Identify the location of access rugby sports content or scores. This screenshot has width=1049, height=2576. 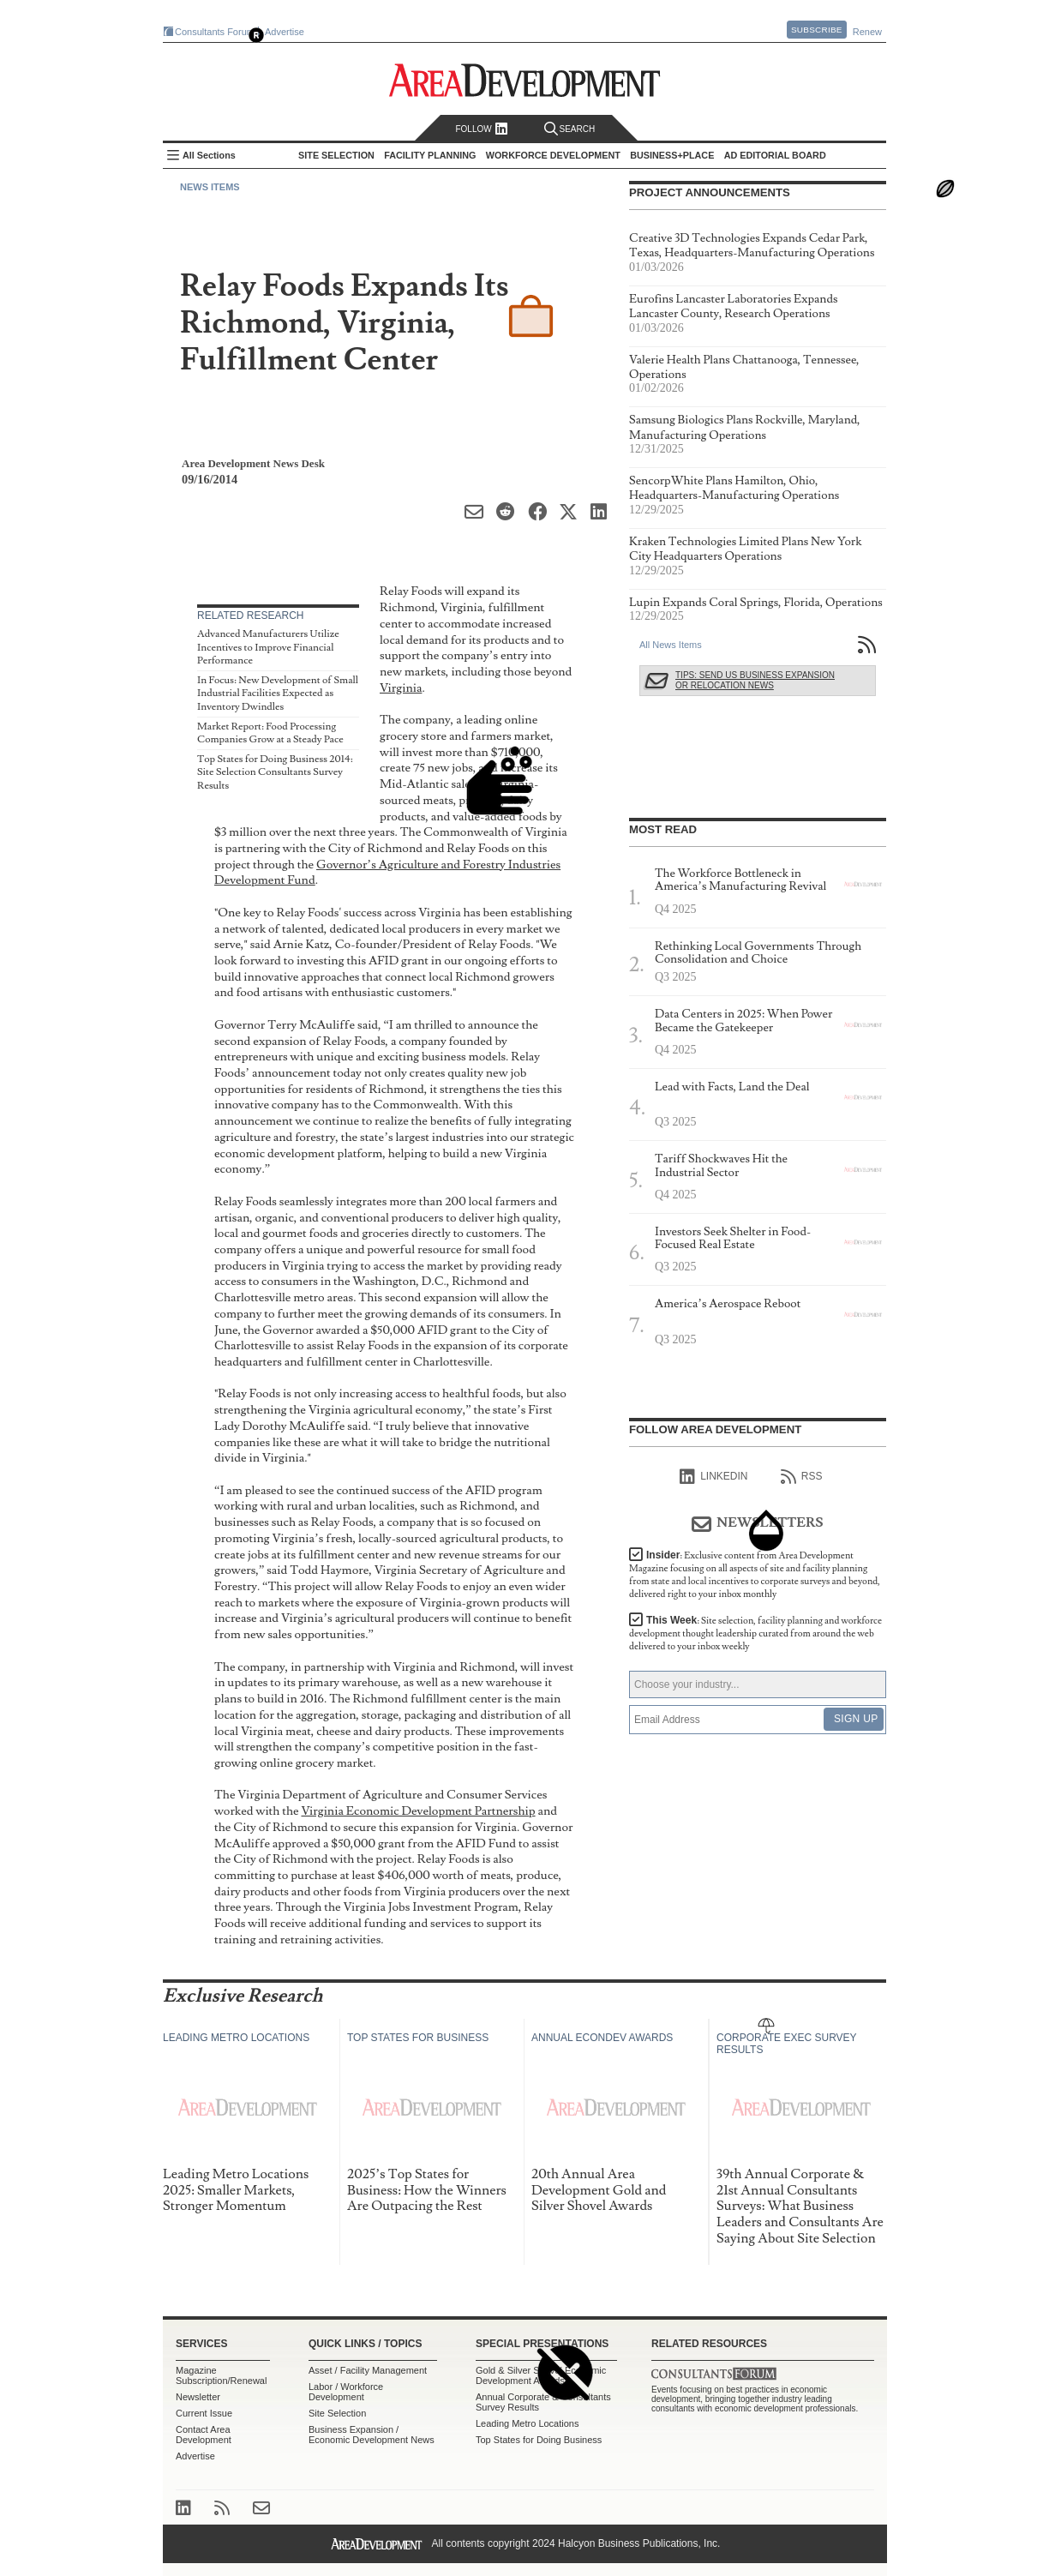
(945, 189).